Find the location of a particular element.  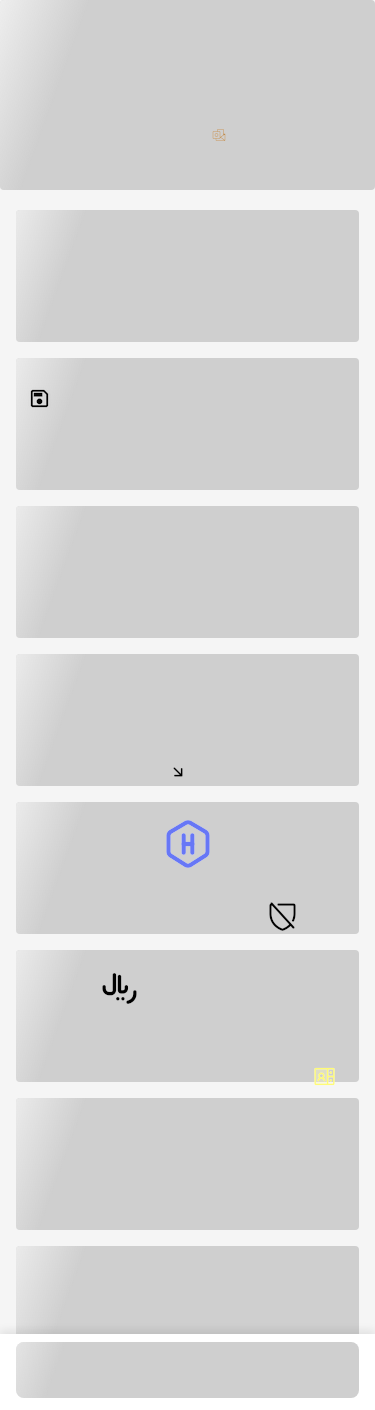

start or join a video conference is located at coordinates (324, 1076).